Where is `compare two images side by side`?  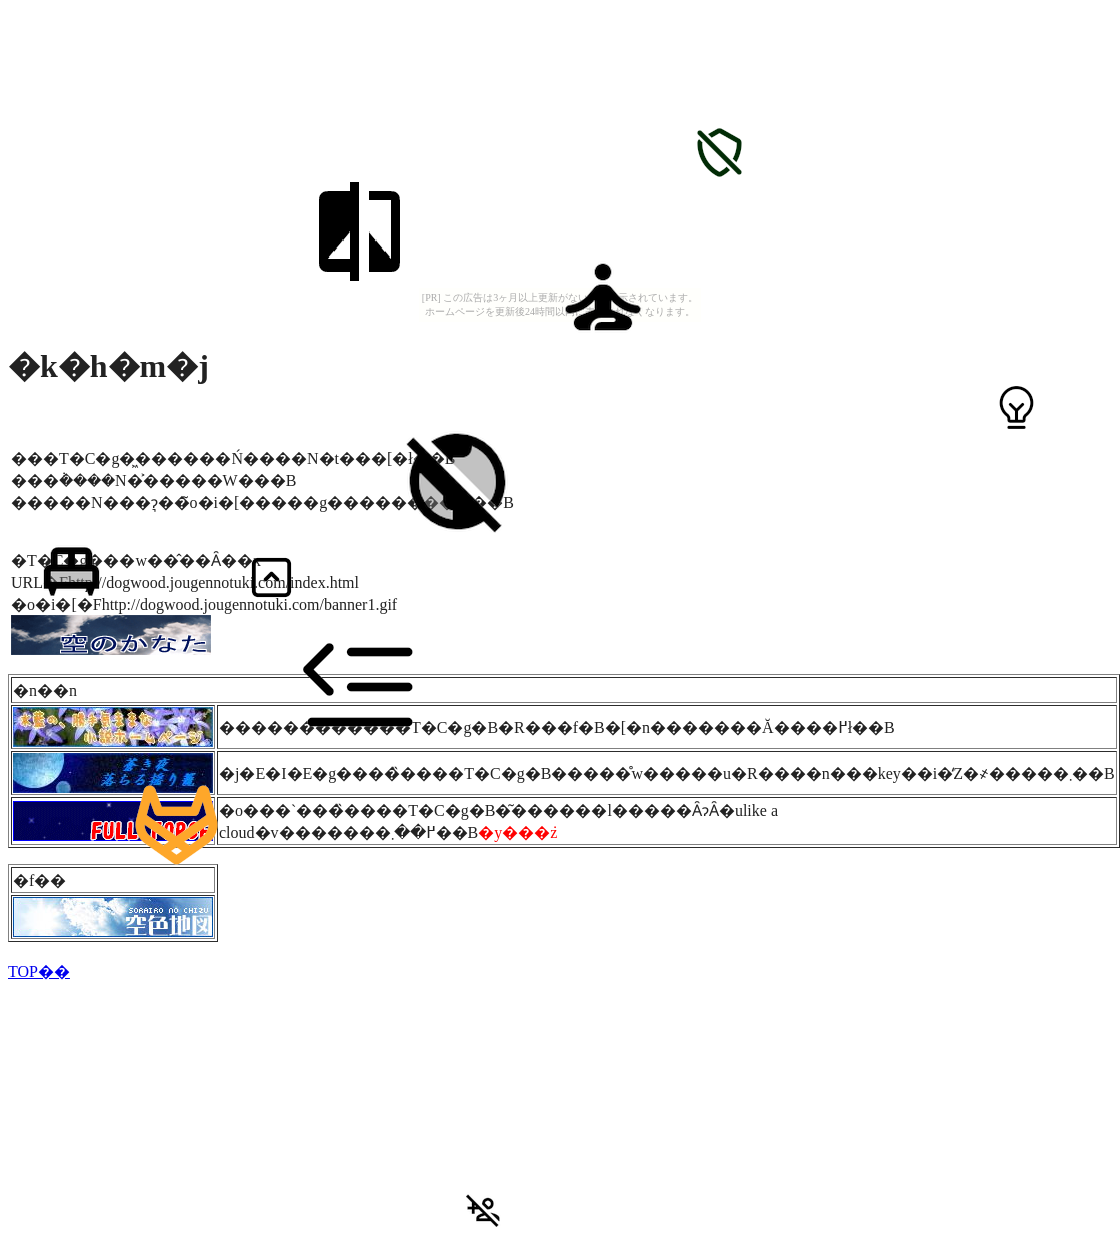
compare two images side by side is located at coordinates (359, 231).